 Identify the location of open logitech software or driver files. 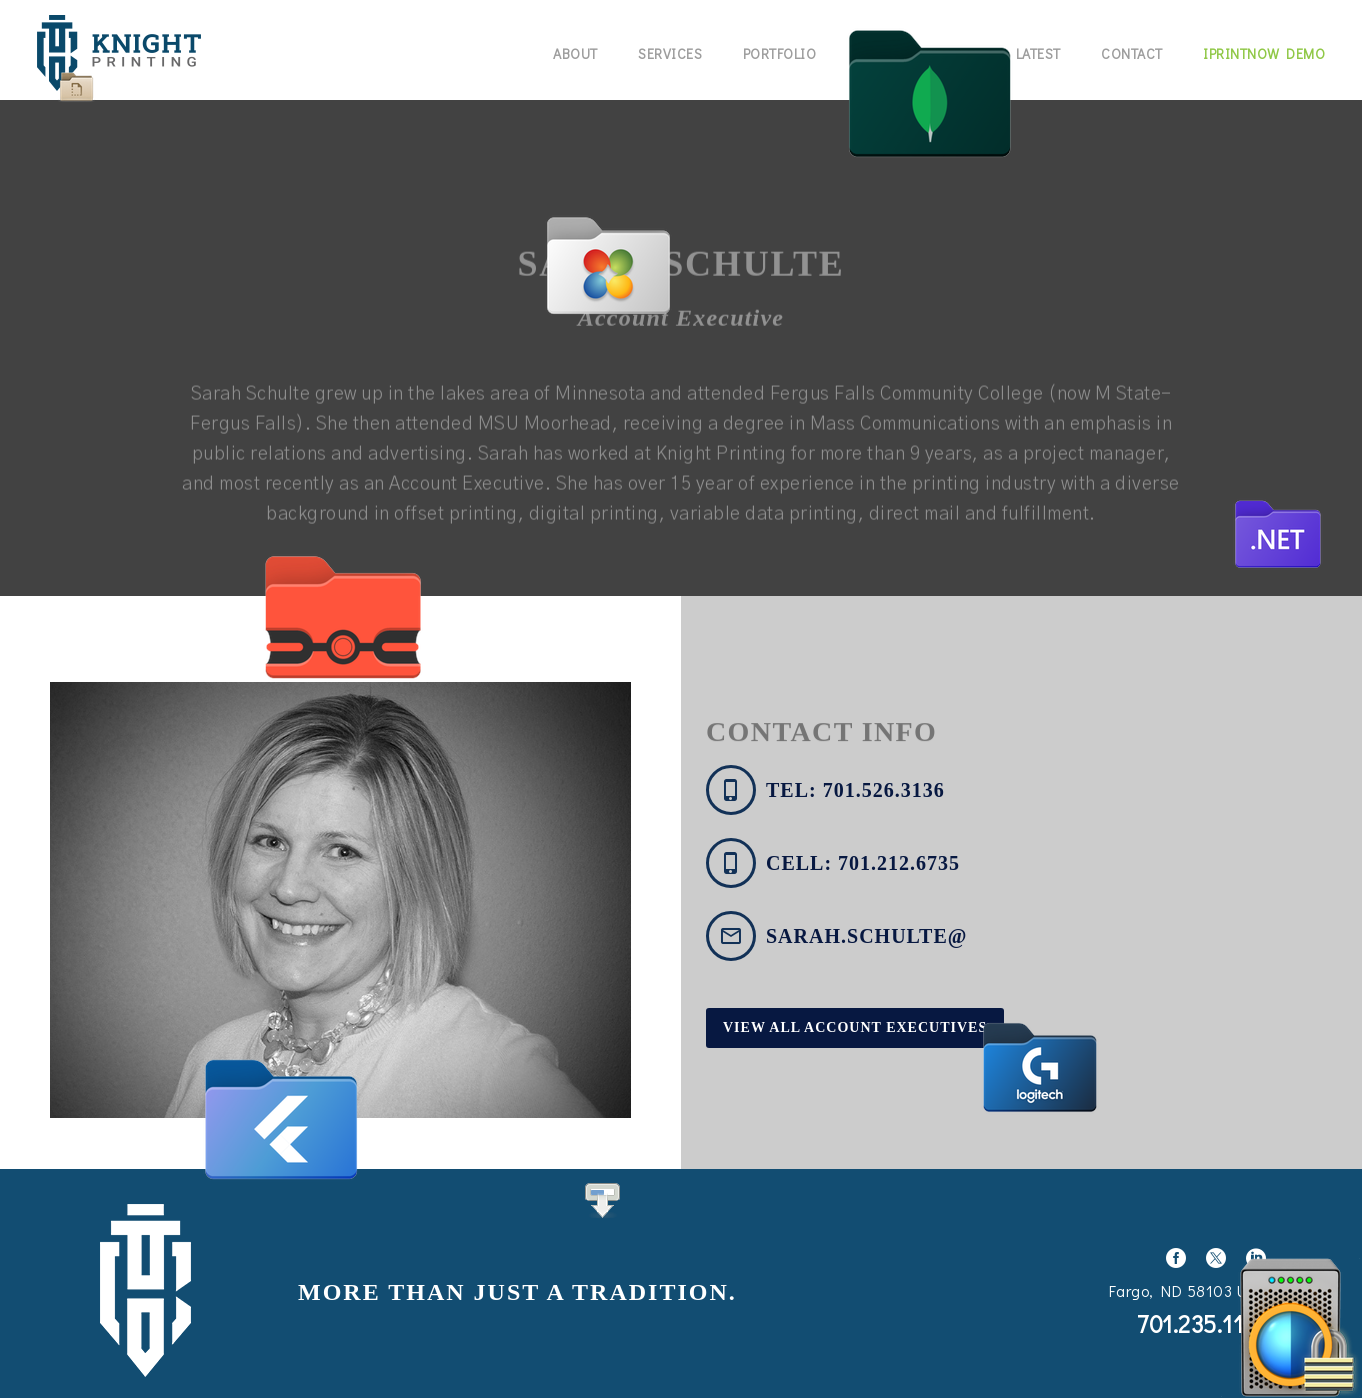
(1039, 1070).